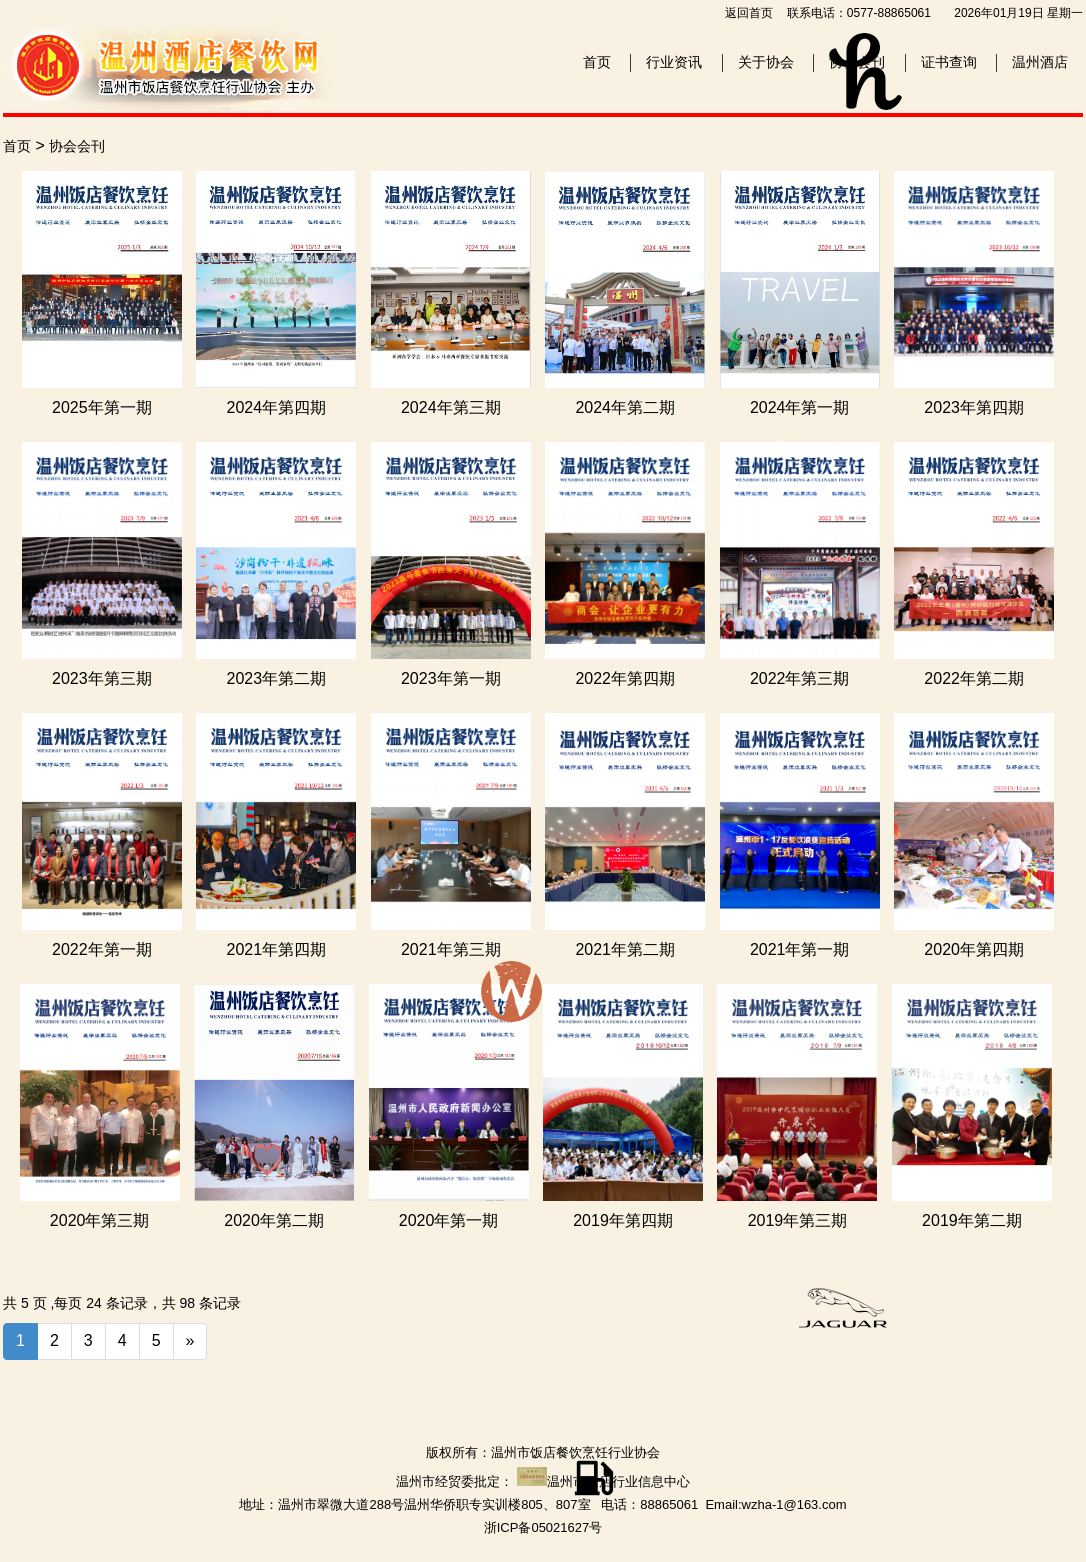 The image size is (1086, 1562). Describe the element at coordinates (594, 1478) in the screenshot. I see `find nearby gas stations` at that location.